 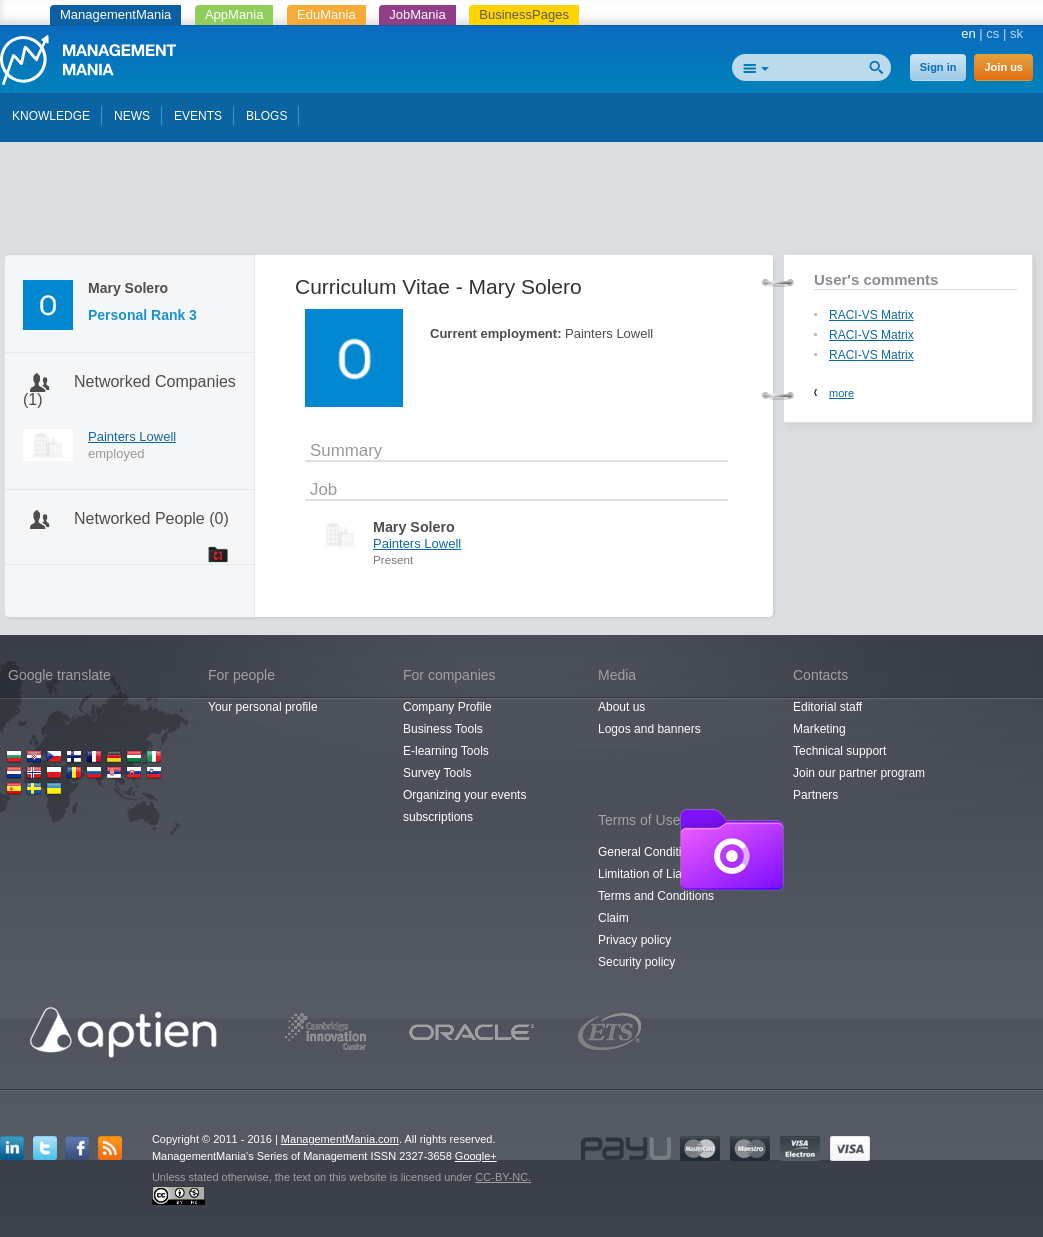 What do you see at coordinates (218, 555) in the screenshot?
I see `open nusantara project files folder` at bounding box center [218, 555].